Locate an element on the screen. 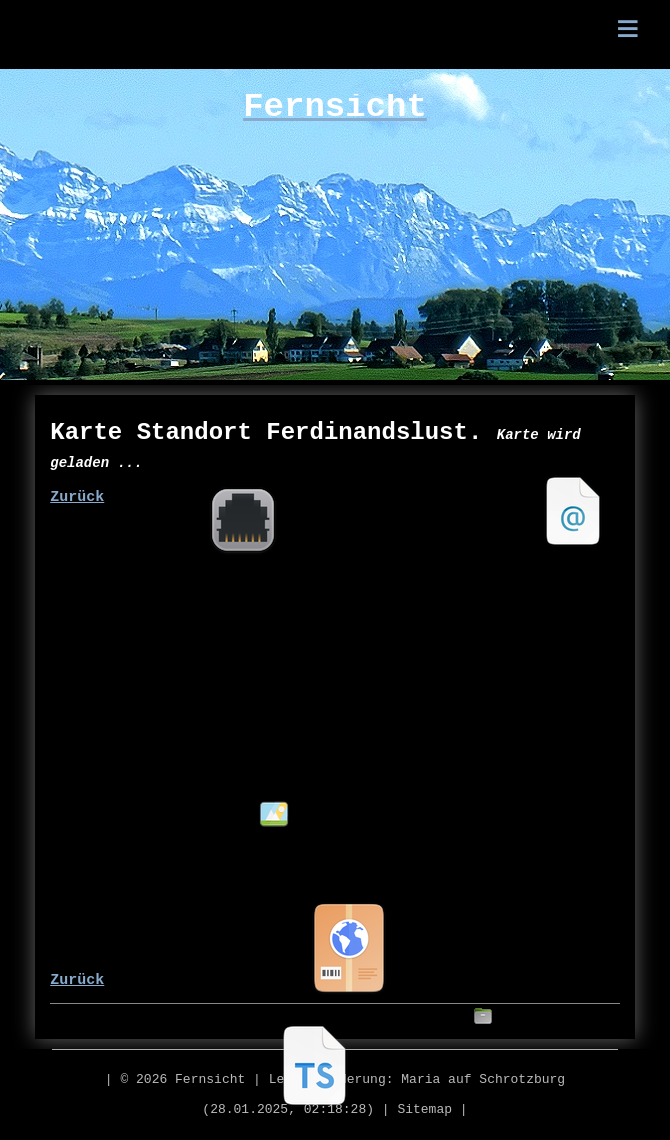 This screenshot has width=670, height=1140. an email message file or .eml attachment is located at coordinates (573, 511).